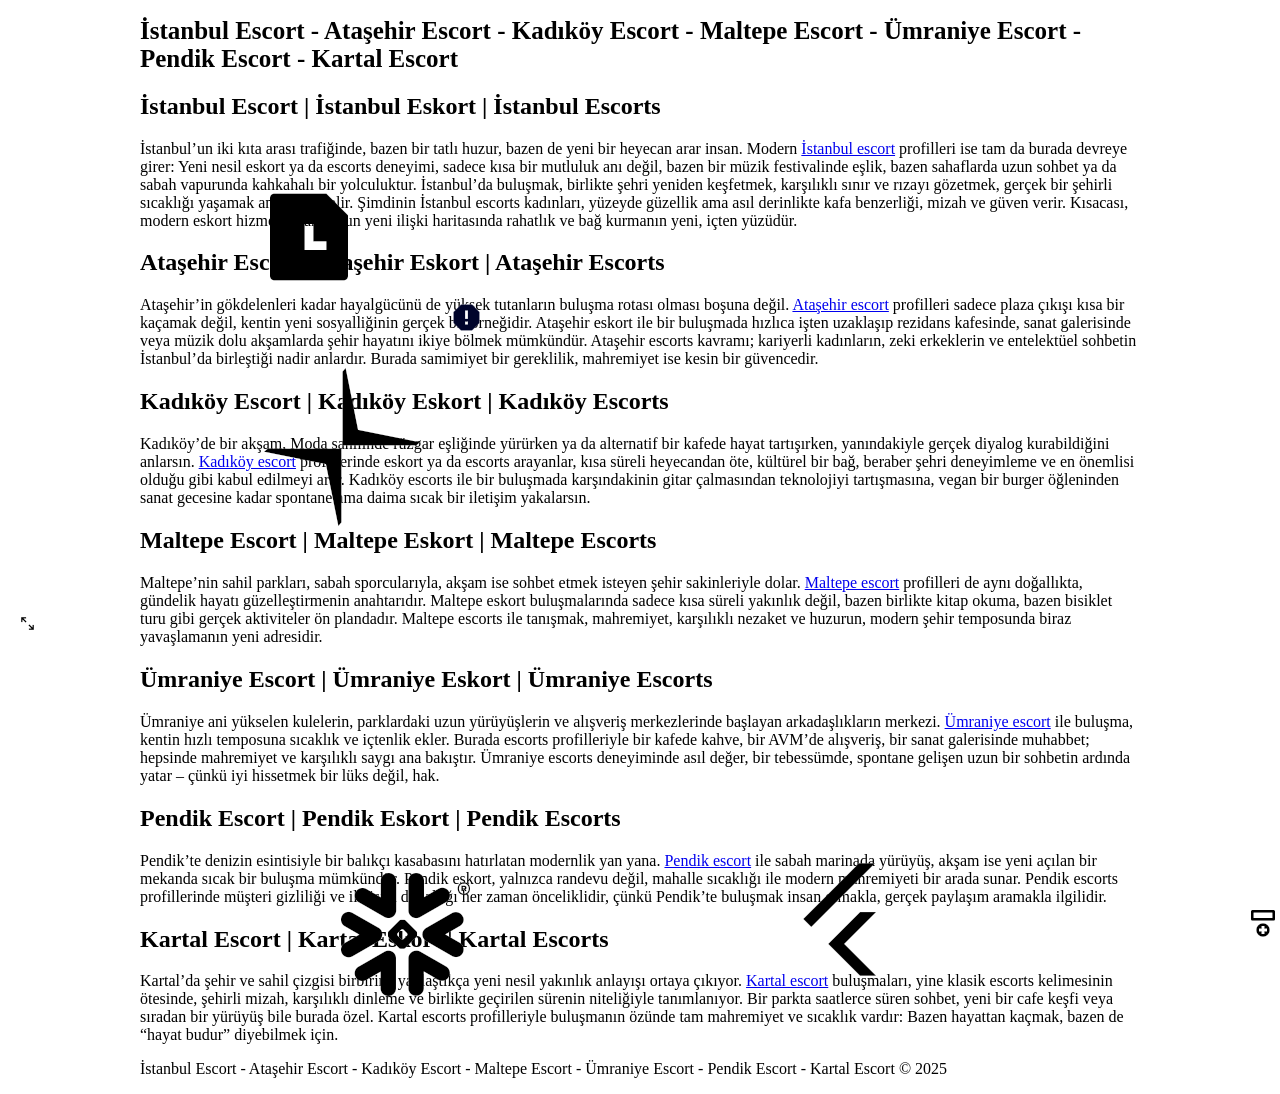 This screenshot has height=1094, width=1280. What do you see at coordinates (405, 934) in the screenshot?
I see `snowflake data cloud platform logo` at bounding box center [405, 934].